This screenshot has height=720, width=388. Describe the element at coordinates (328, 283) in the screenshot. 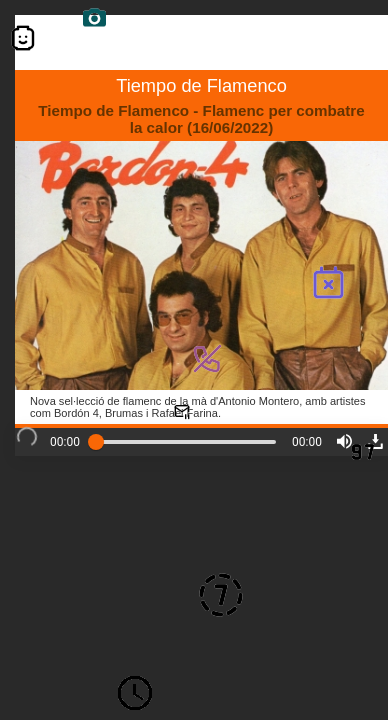

I see `cancel or remove a scheduled event` at that location.